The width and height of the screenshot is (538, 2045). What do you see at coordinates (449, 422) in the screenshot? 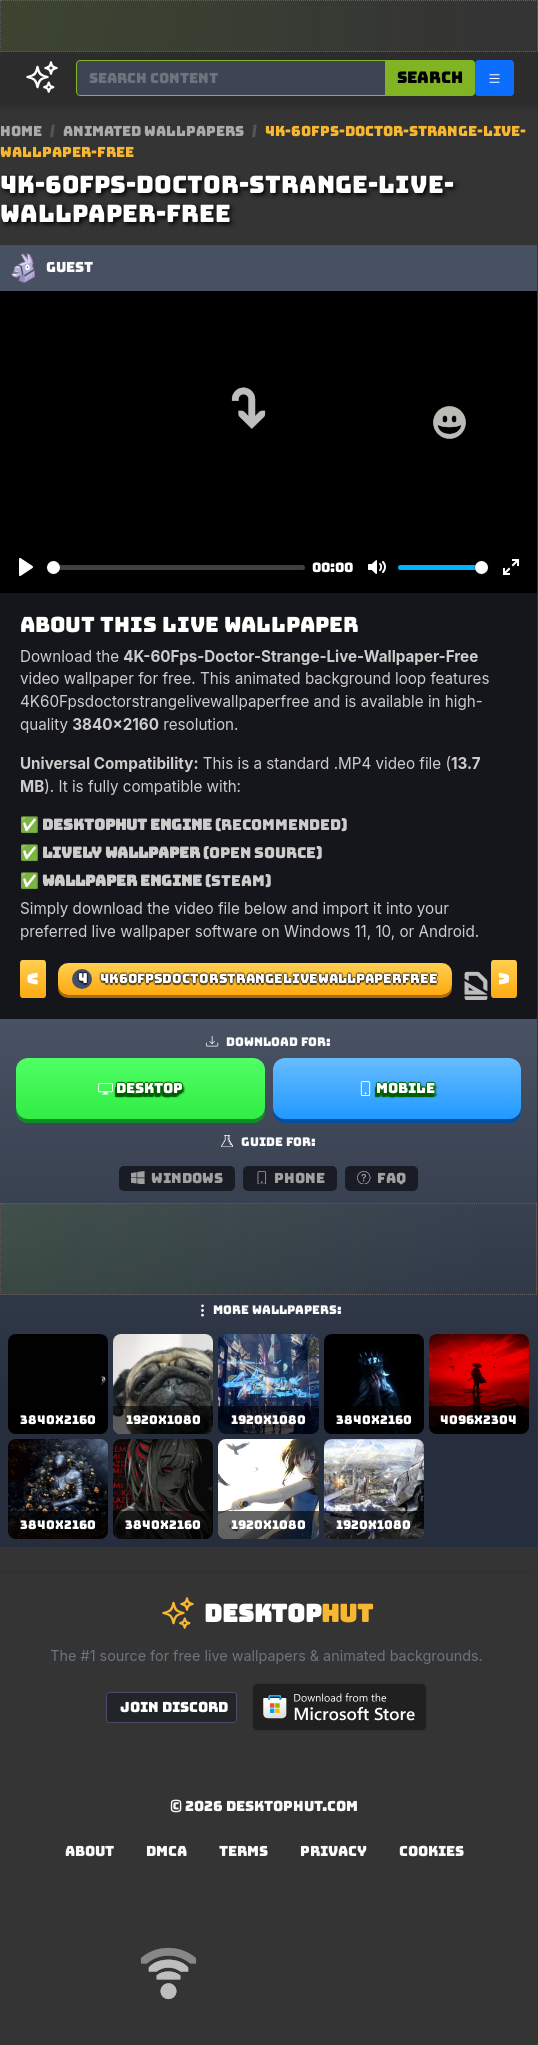
I see `react with a happy emoji` at bounding box center [449, 422].